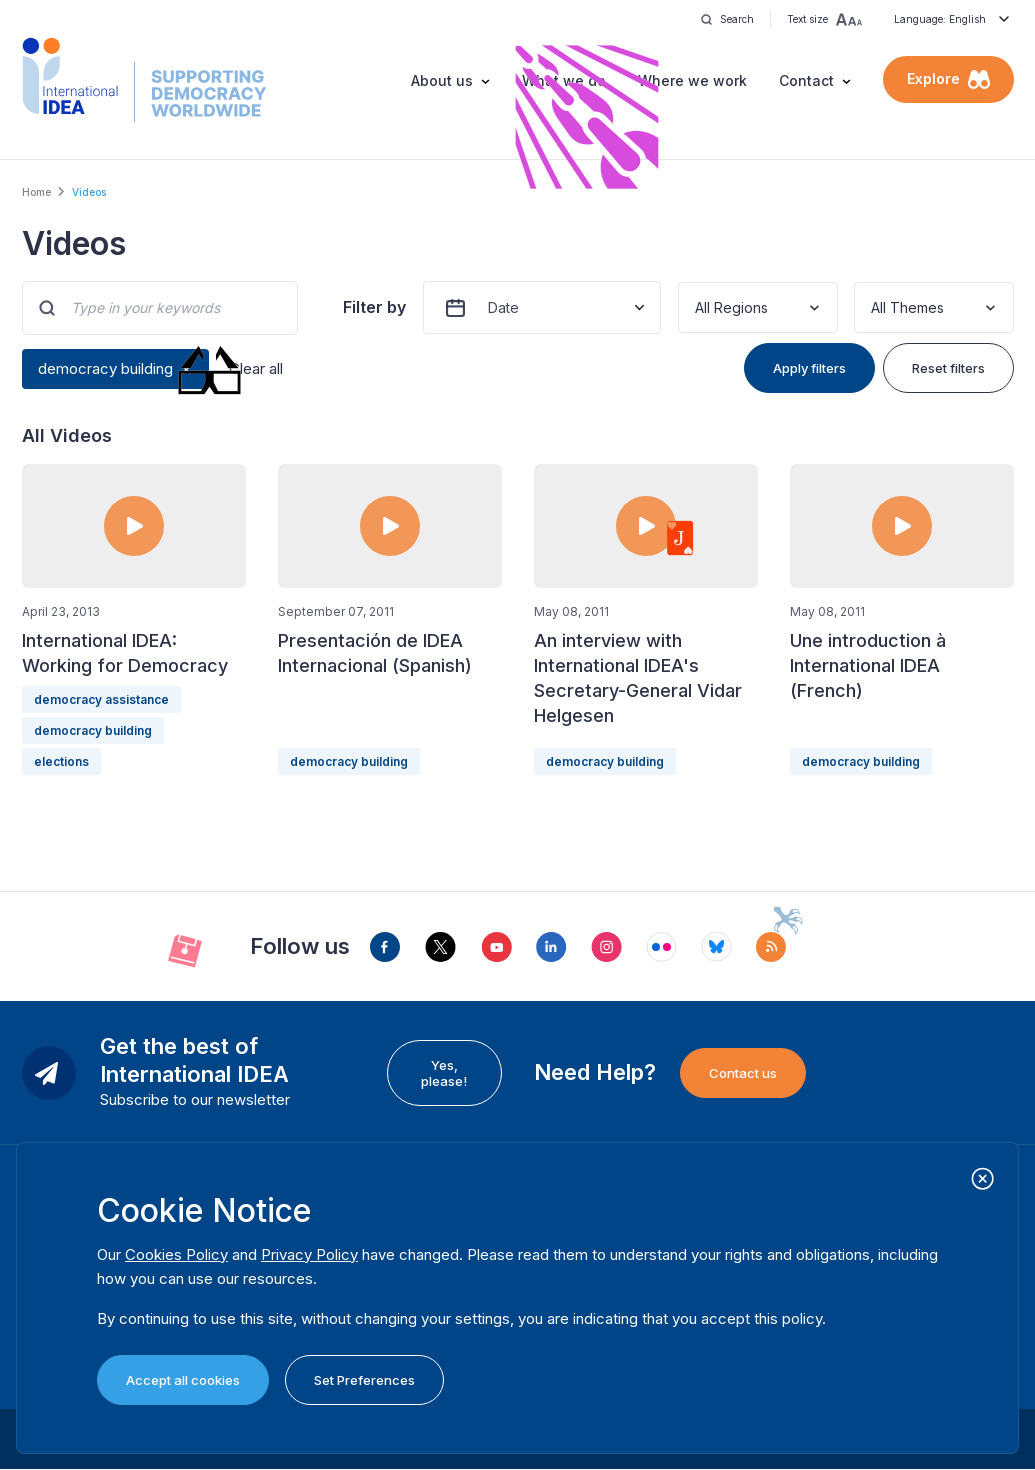  What do you see at coordinates (587, 117) in the screenshot?
I see `represents the andromeda galaxy or cosmic chain element` at bounding box center [587, 117].